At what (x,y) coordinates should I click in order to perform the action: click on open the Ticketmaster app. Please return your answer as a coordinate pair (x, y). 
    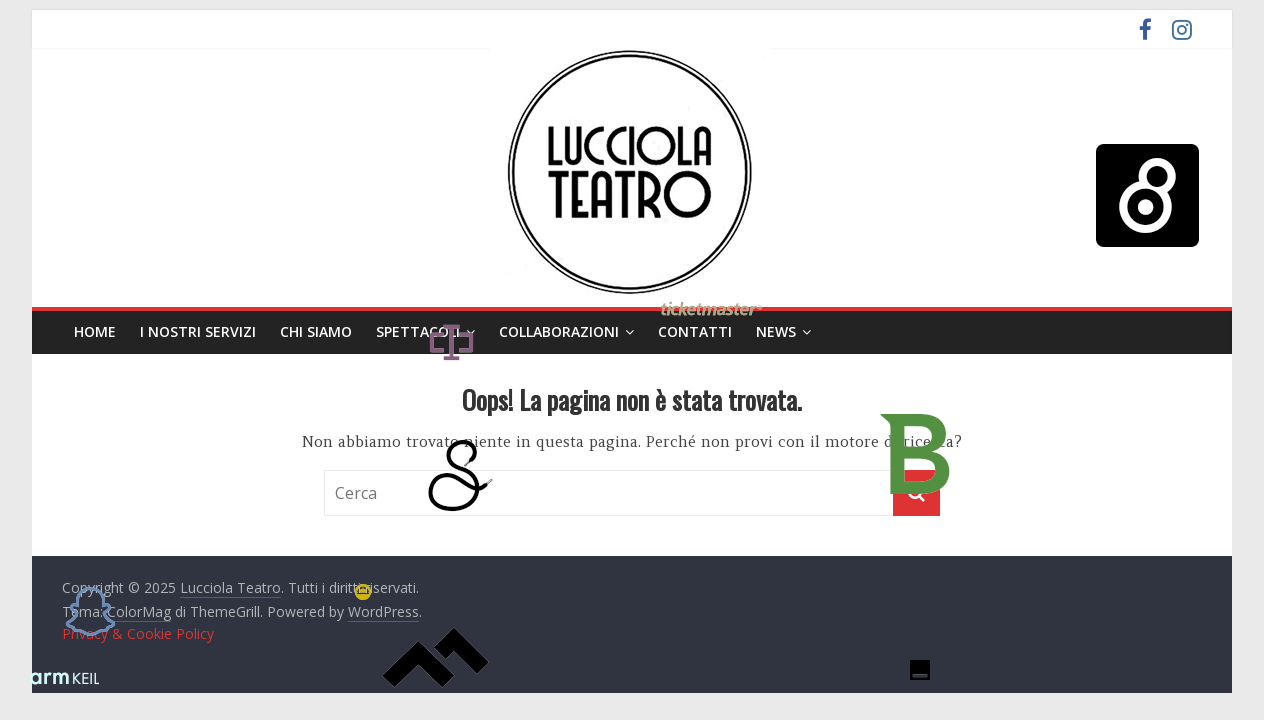
    Looking at the image, I should click on (711, 308).